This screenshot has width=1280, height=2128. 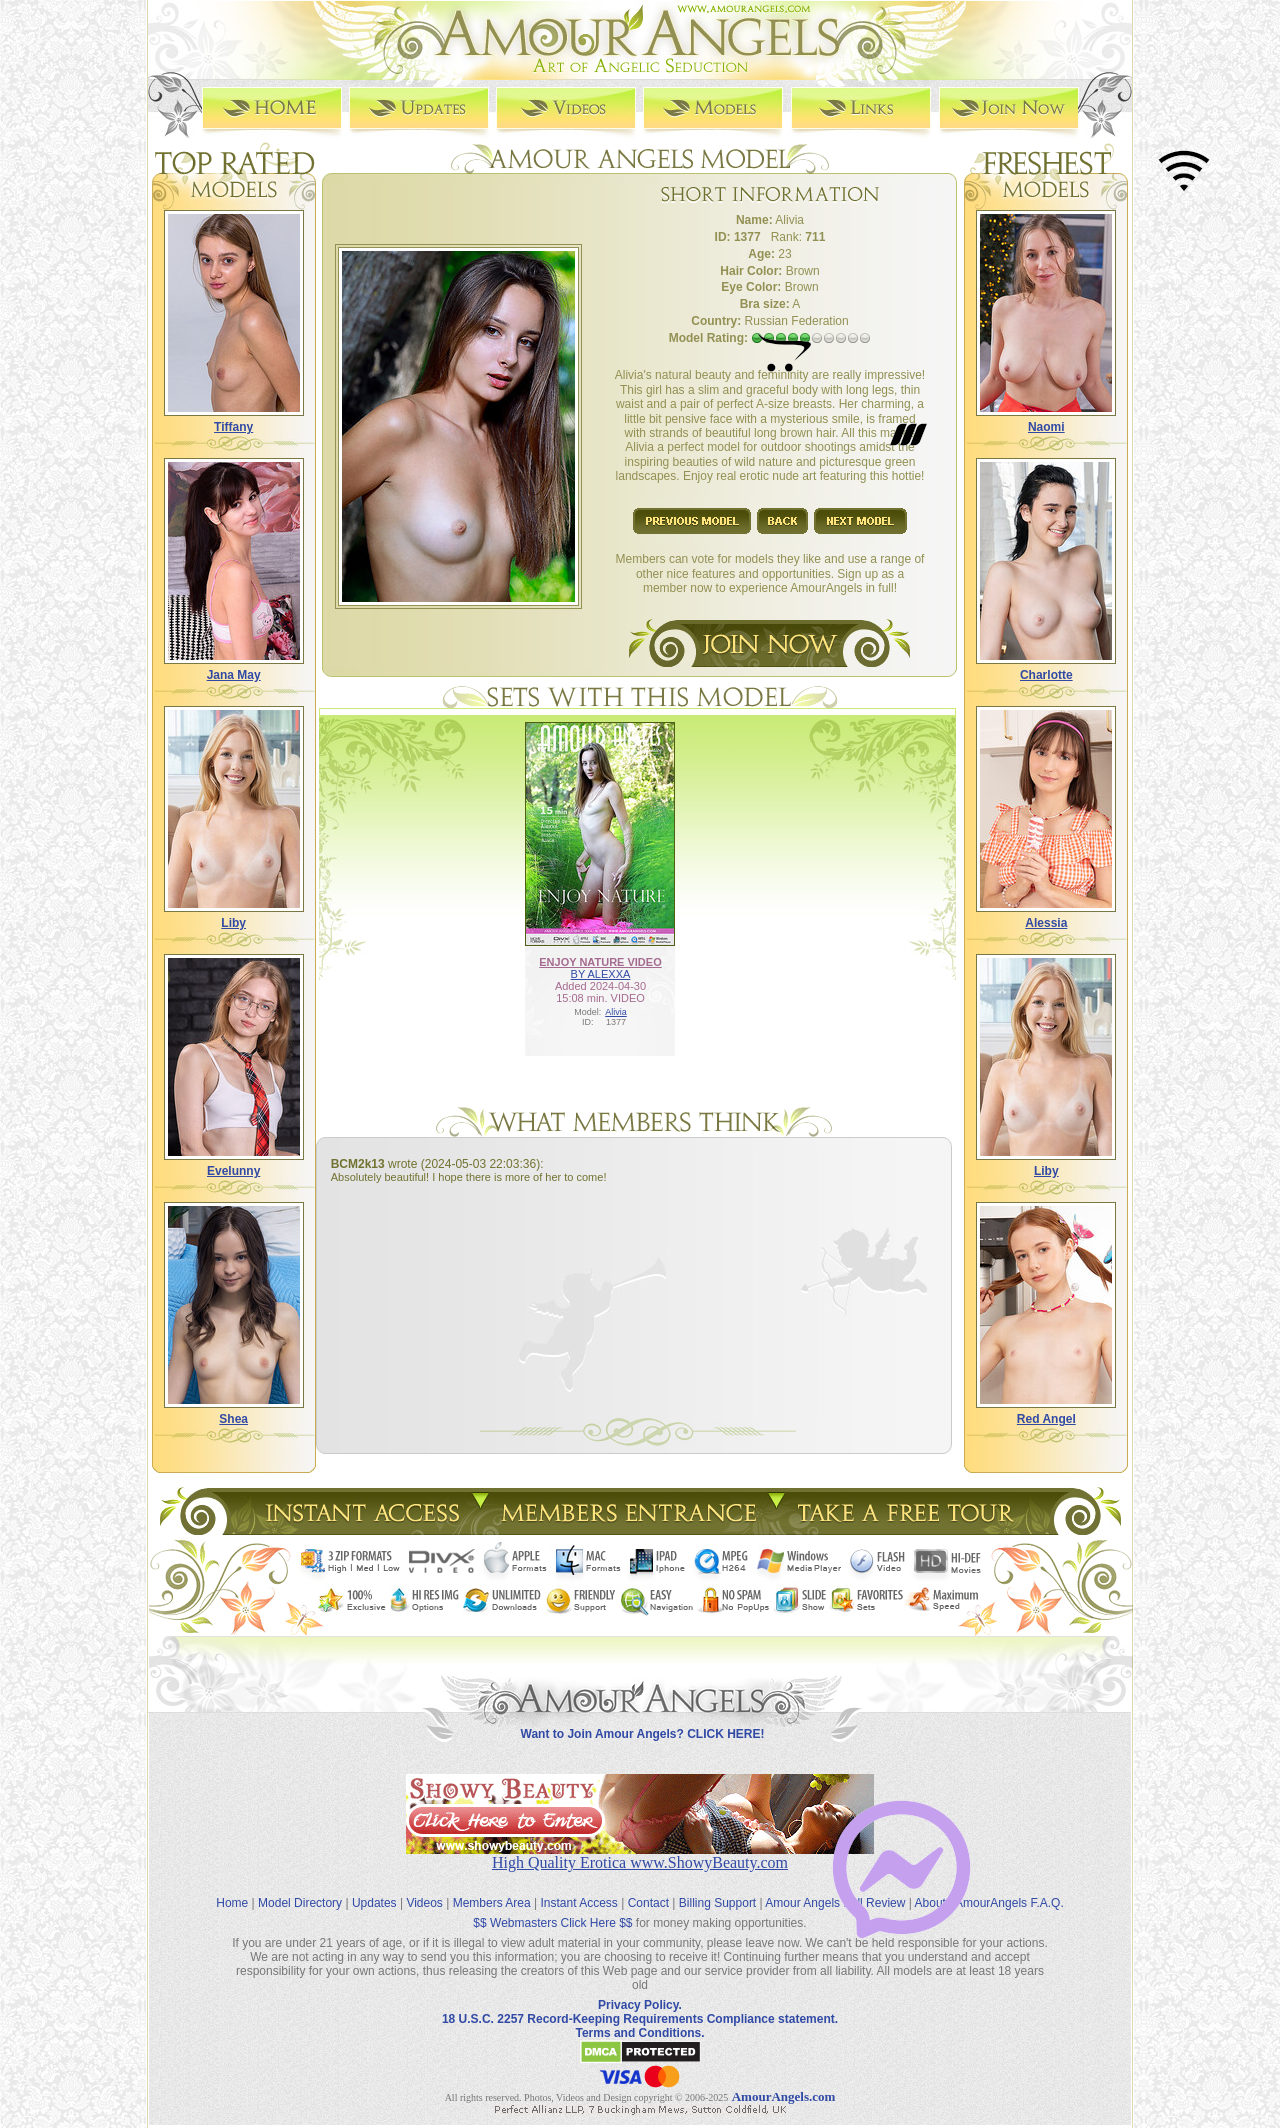 I want to click on meilisearch search engine logo, so click(x=908, y=434).